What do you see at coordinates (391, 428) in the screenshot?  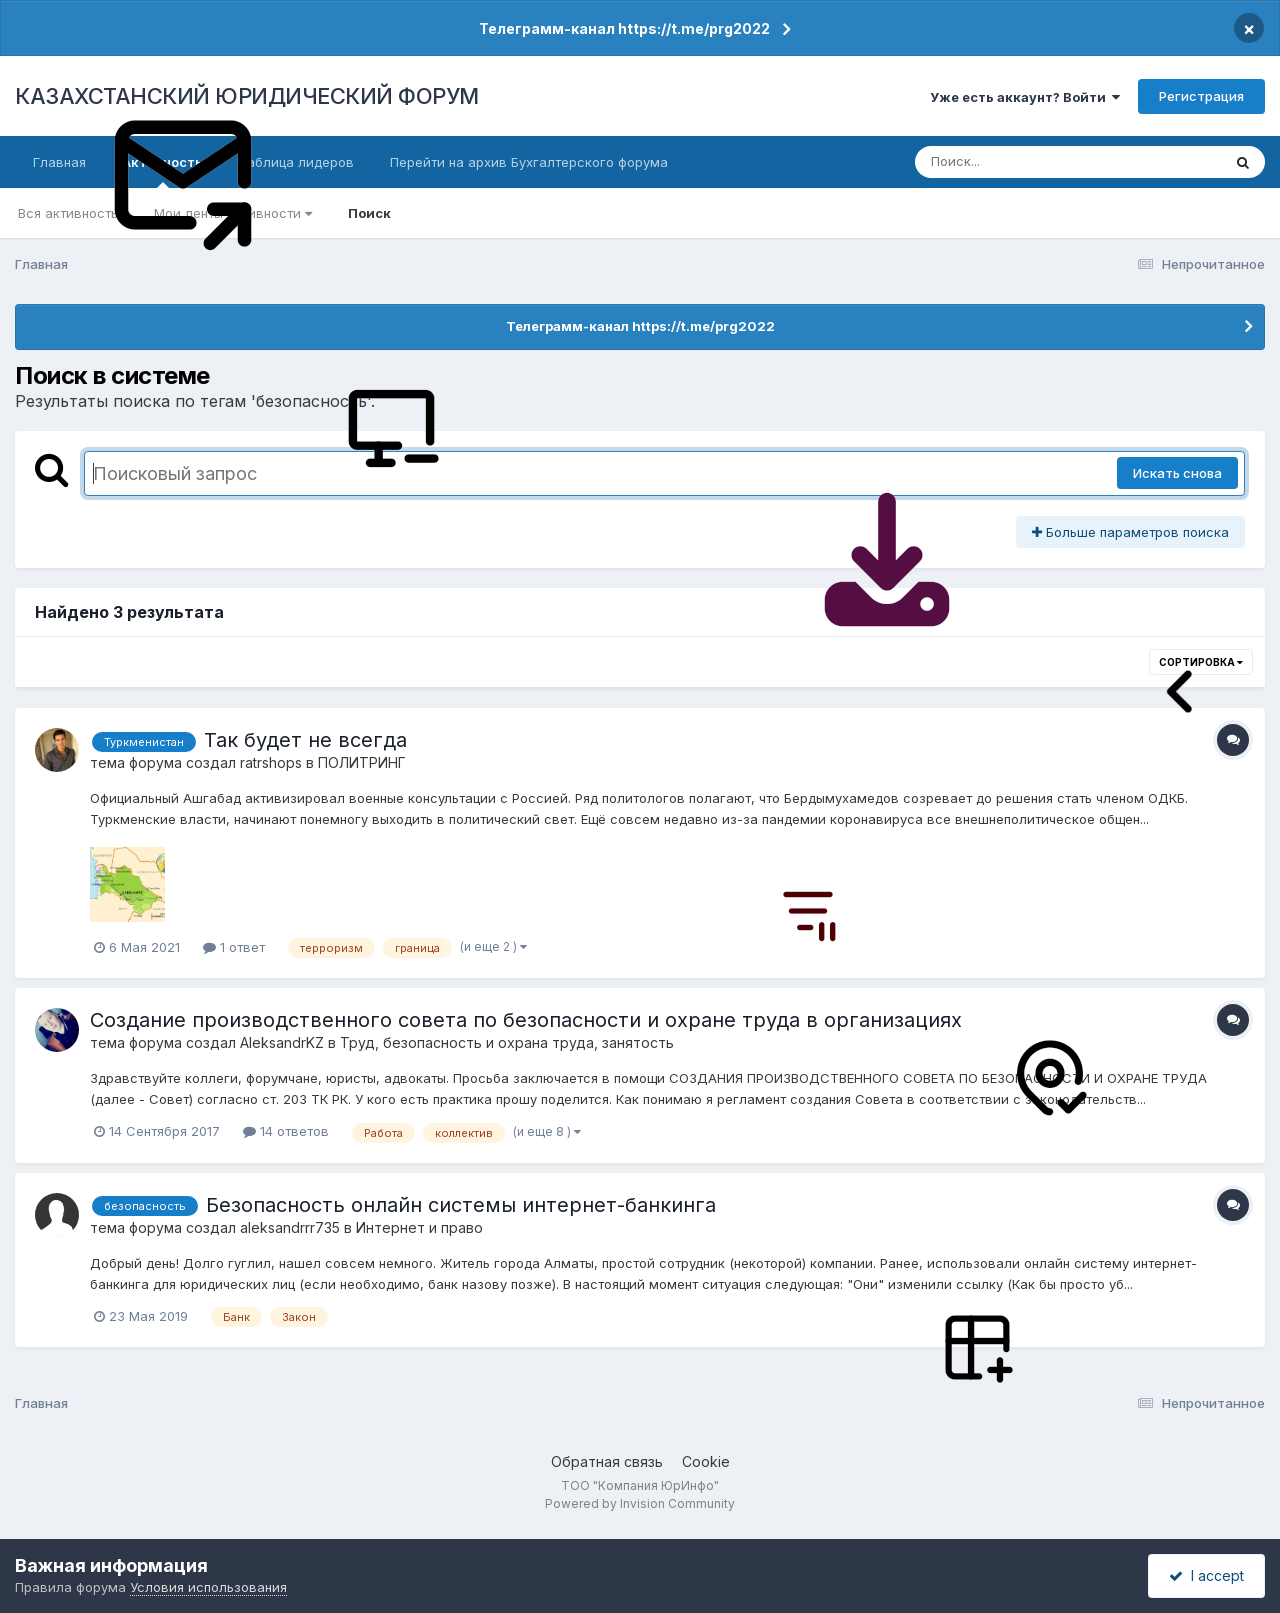 I see `remove a desktop device from your account` at bounding box center [391, 428].